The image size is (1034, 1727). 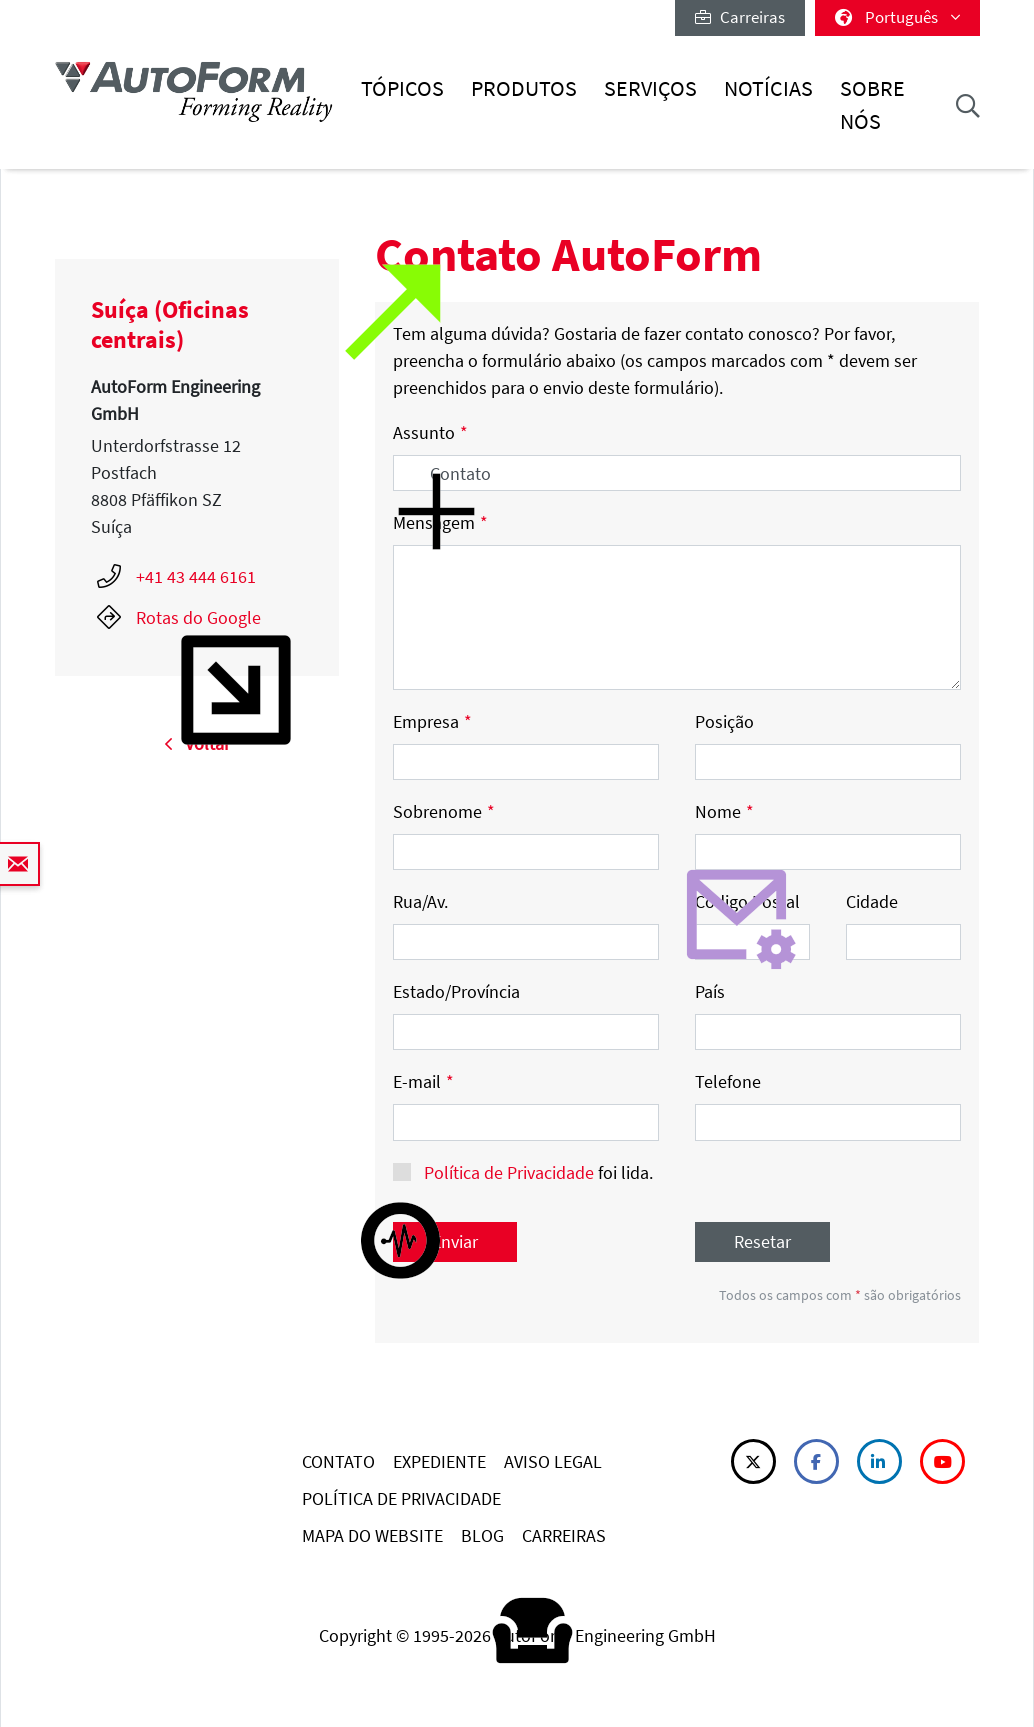 I want to click on browse furniture or home decor items, so click(x=532, y=1630).